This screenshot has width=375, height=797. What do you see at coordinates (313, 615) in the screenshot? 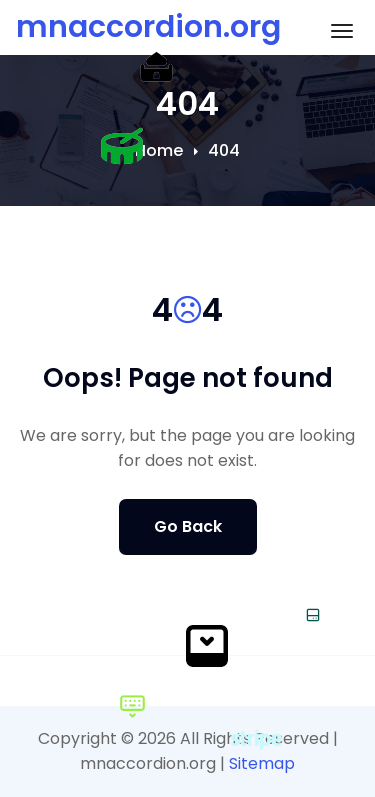
I see `access storage or disk management` at bounding box center [313, 615].